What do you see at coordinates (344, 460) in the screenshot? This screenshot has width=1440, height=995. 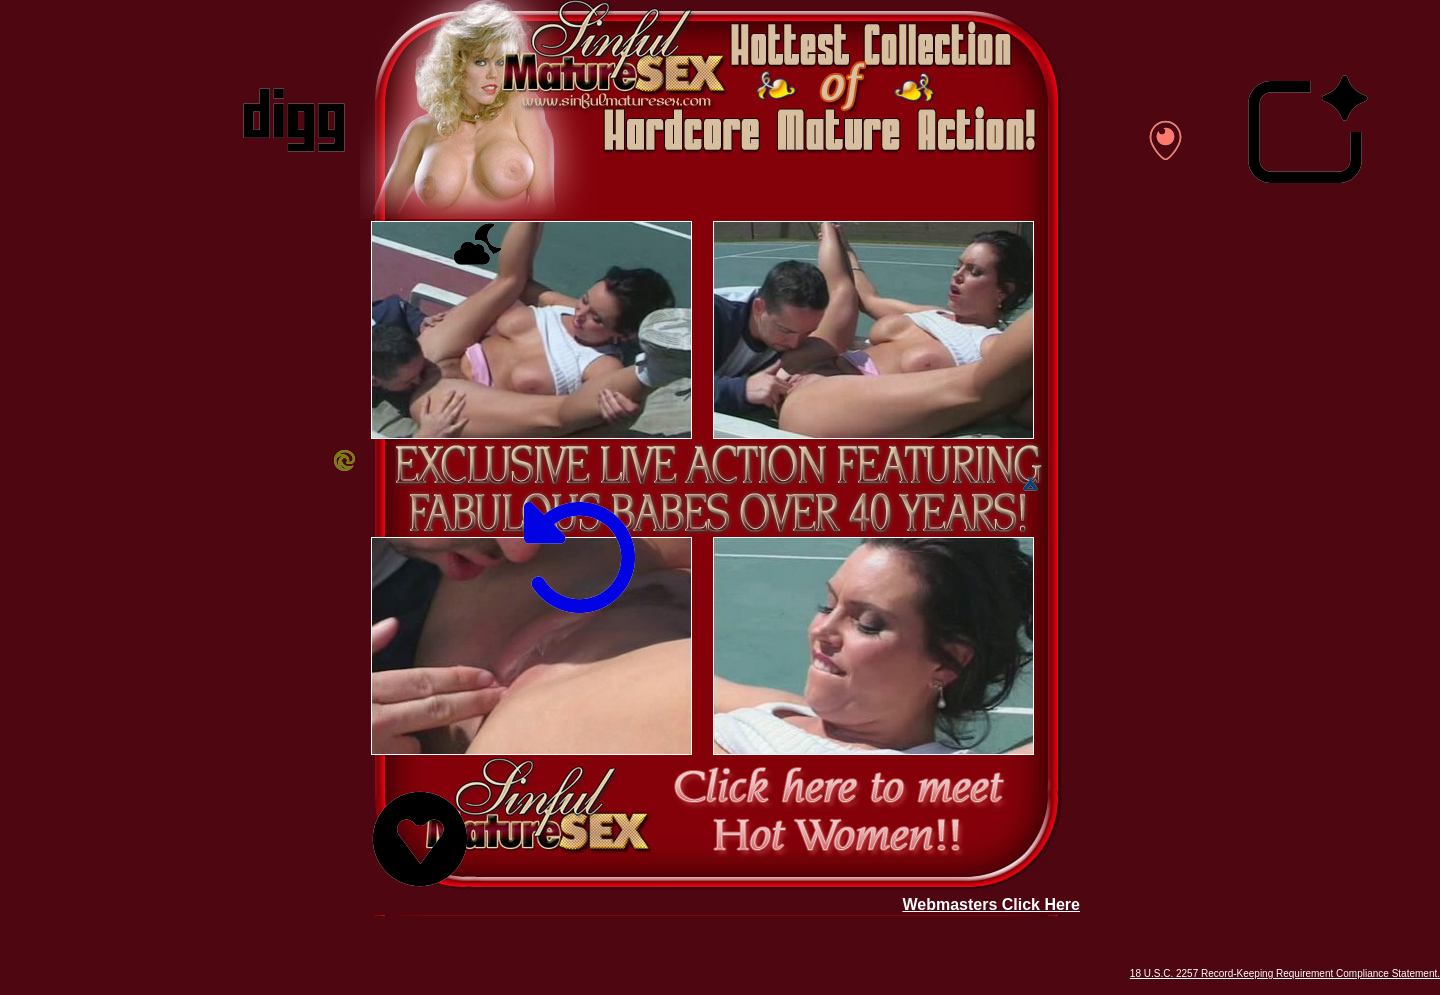 I see `open Microsoft Edge browser` at bounding box center [344, 460].